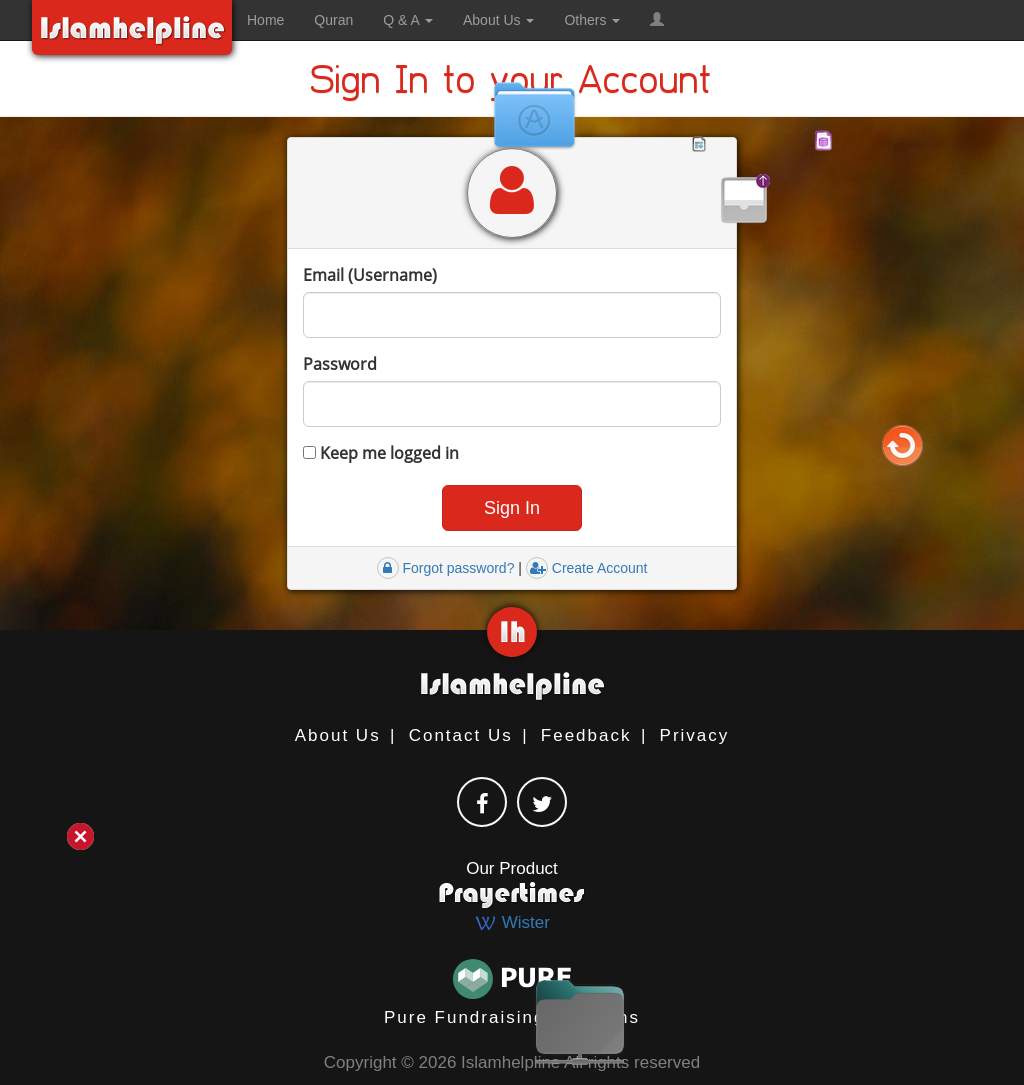 The height and width of the screenshot is (1085, 1024). Describe the element at coordinates (699, 144) in the screenshot. I see `open a web document file` at that location.